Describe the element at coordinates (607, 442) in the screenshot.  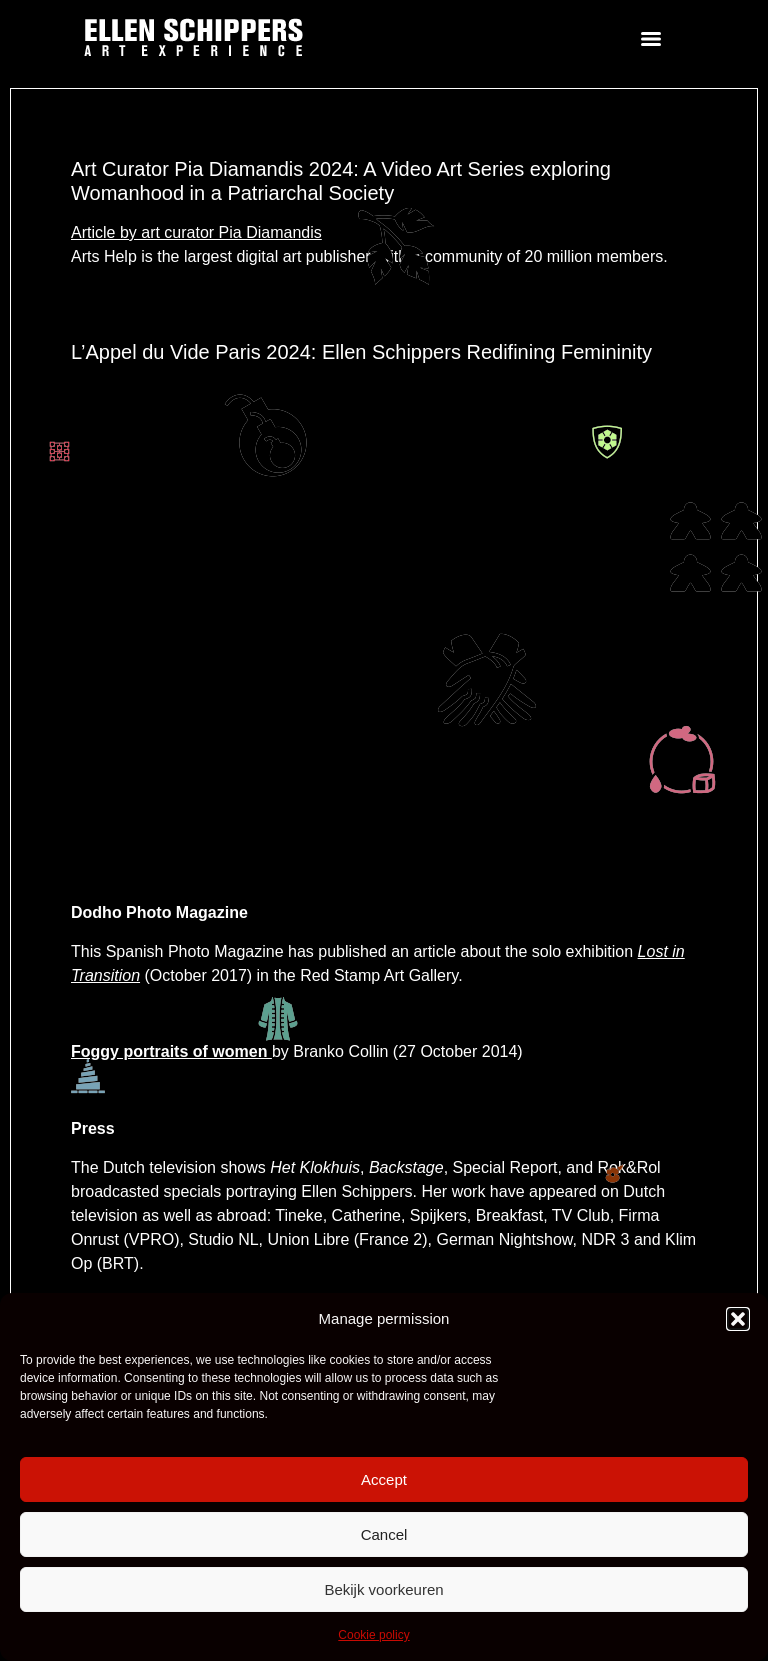
I see `activate ice or frost defense ability` at that location.